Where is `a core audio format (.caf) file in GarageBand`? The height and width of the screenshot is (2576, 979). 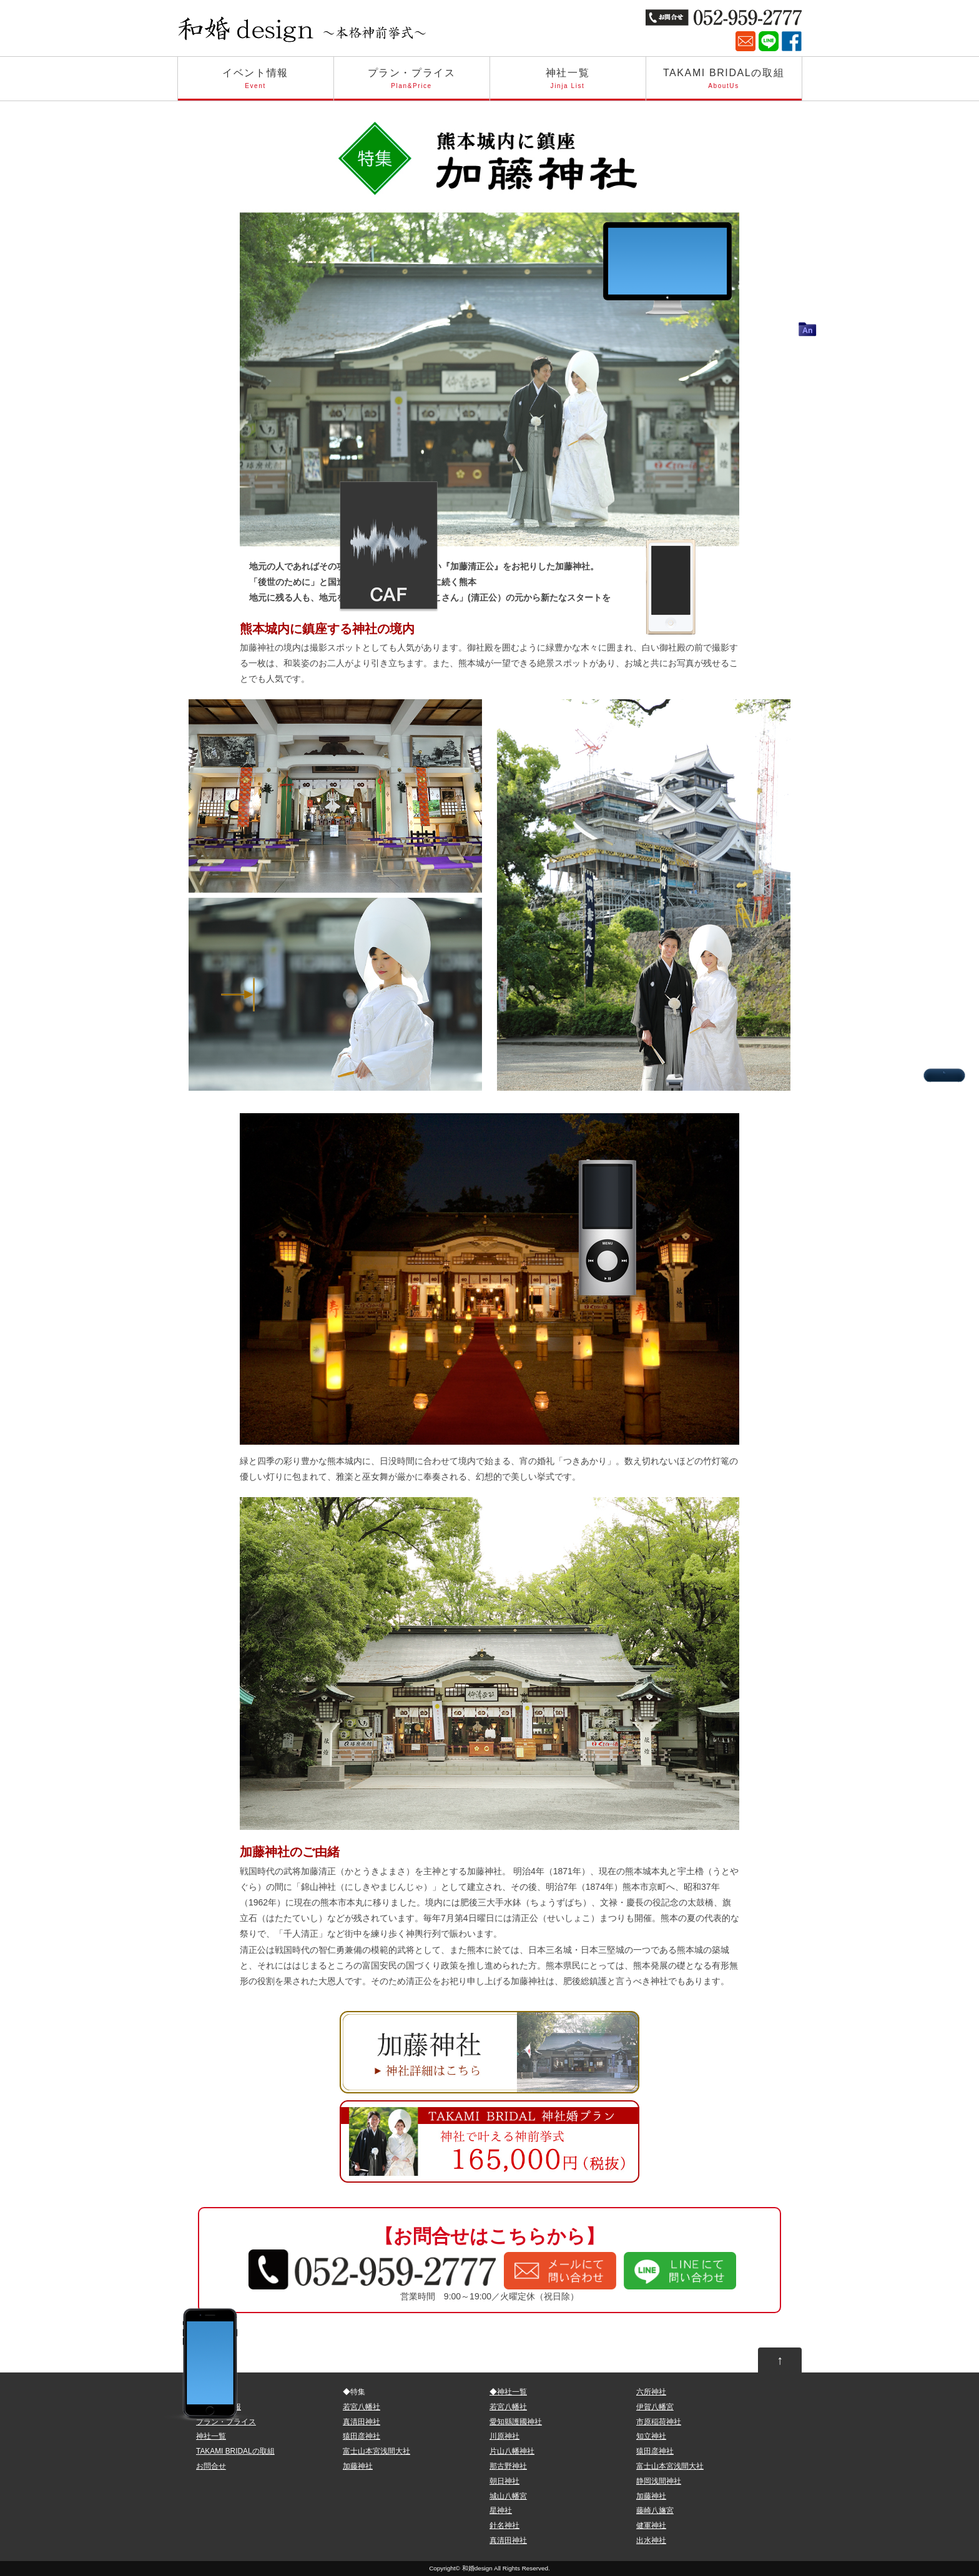 a core audio format (.caf) file in GarageBand is located at coordinates (388, 548).